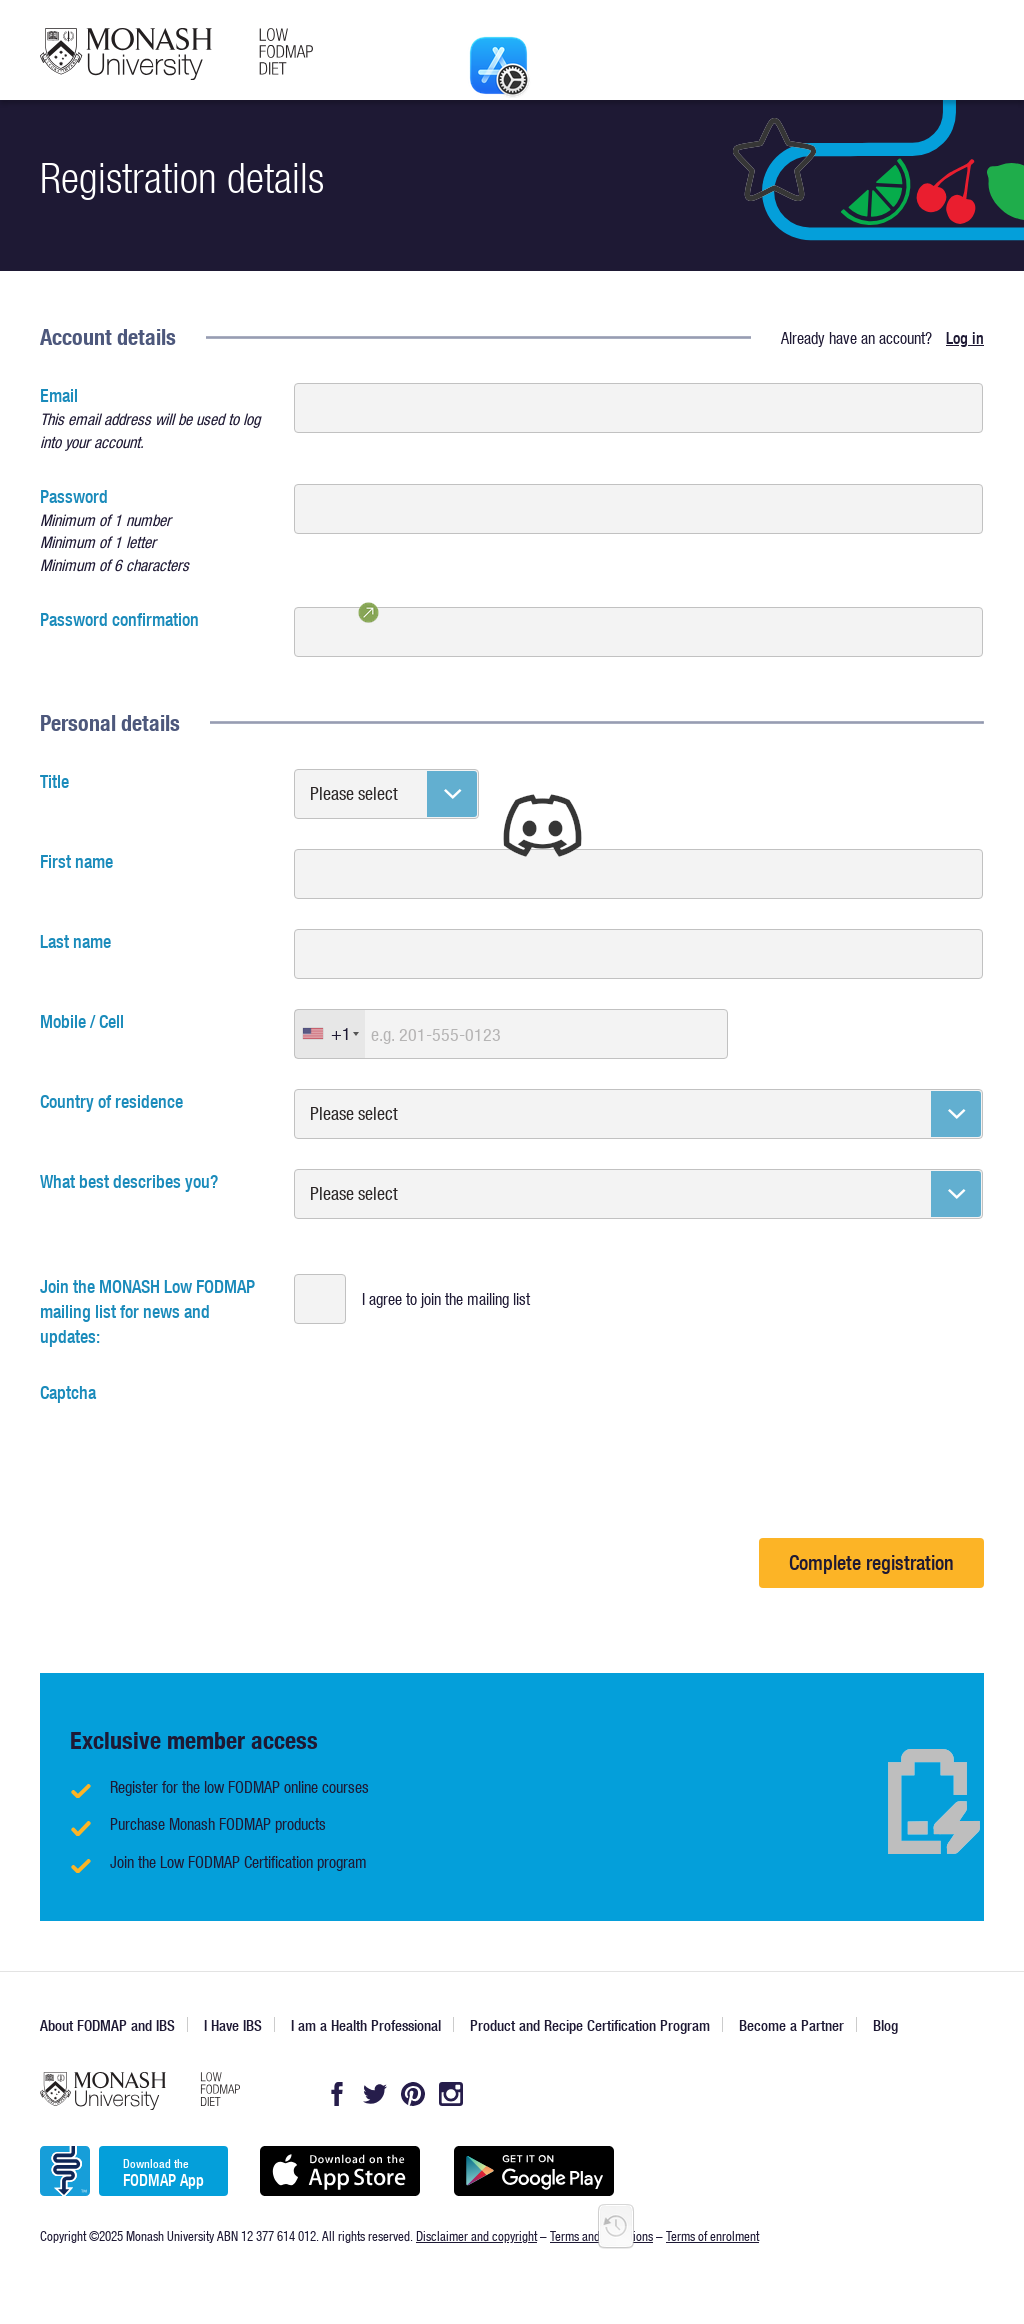 The width and height of the screenshot is (1024, 2324). I want to click on open Discord app, so click(542, 825).